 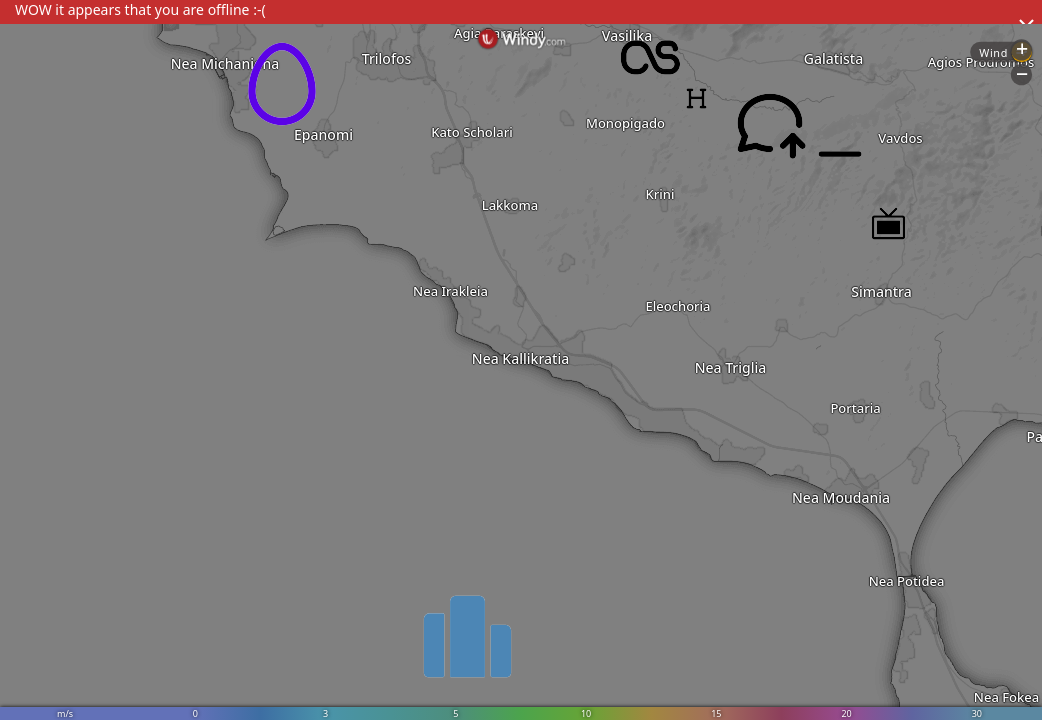 What do you see at coordinates (841, 155) in the screenshot?
I see `collapse or minimize a section` at bounding box center [841, 155].